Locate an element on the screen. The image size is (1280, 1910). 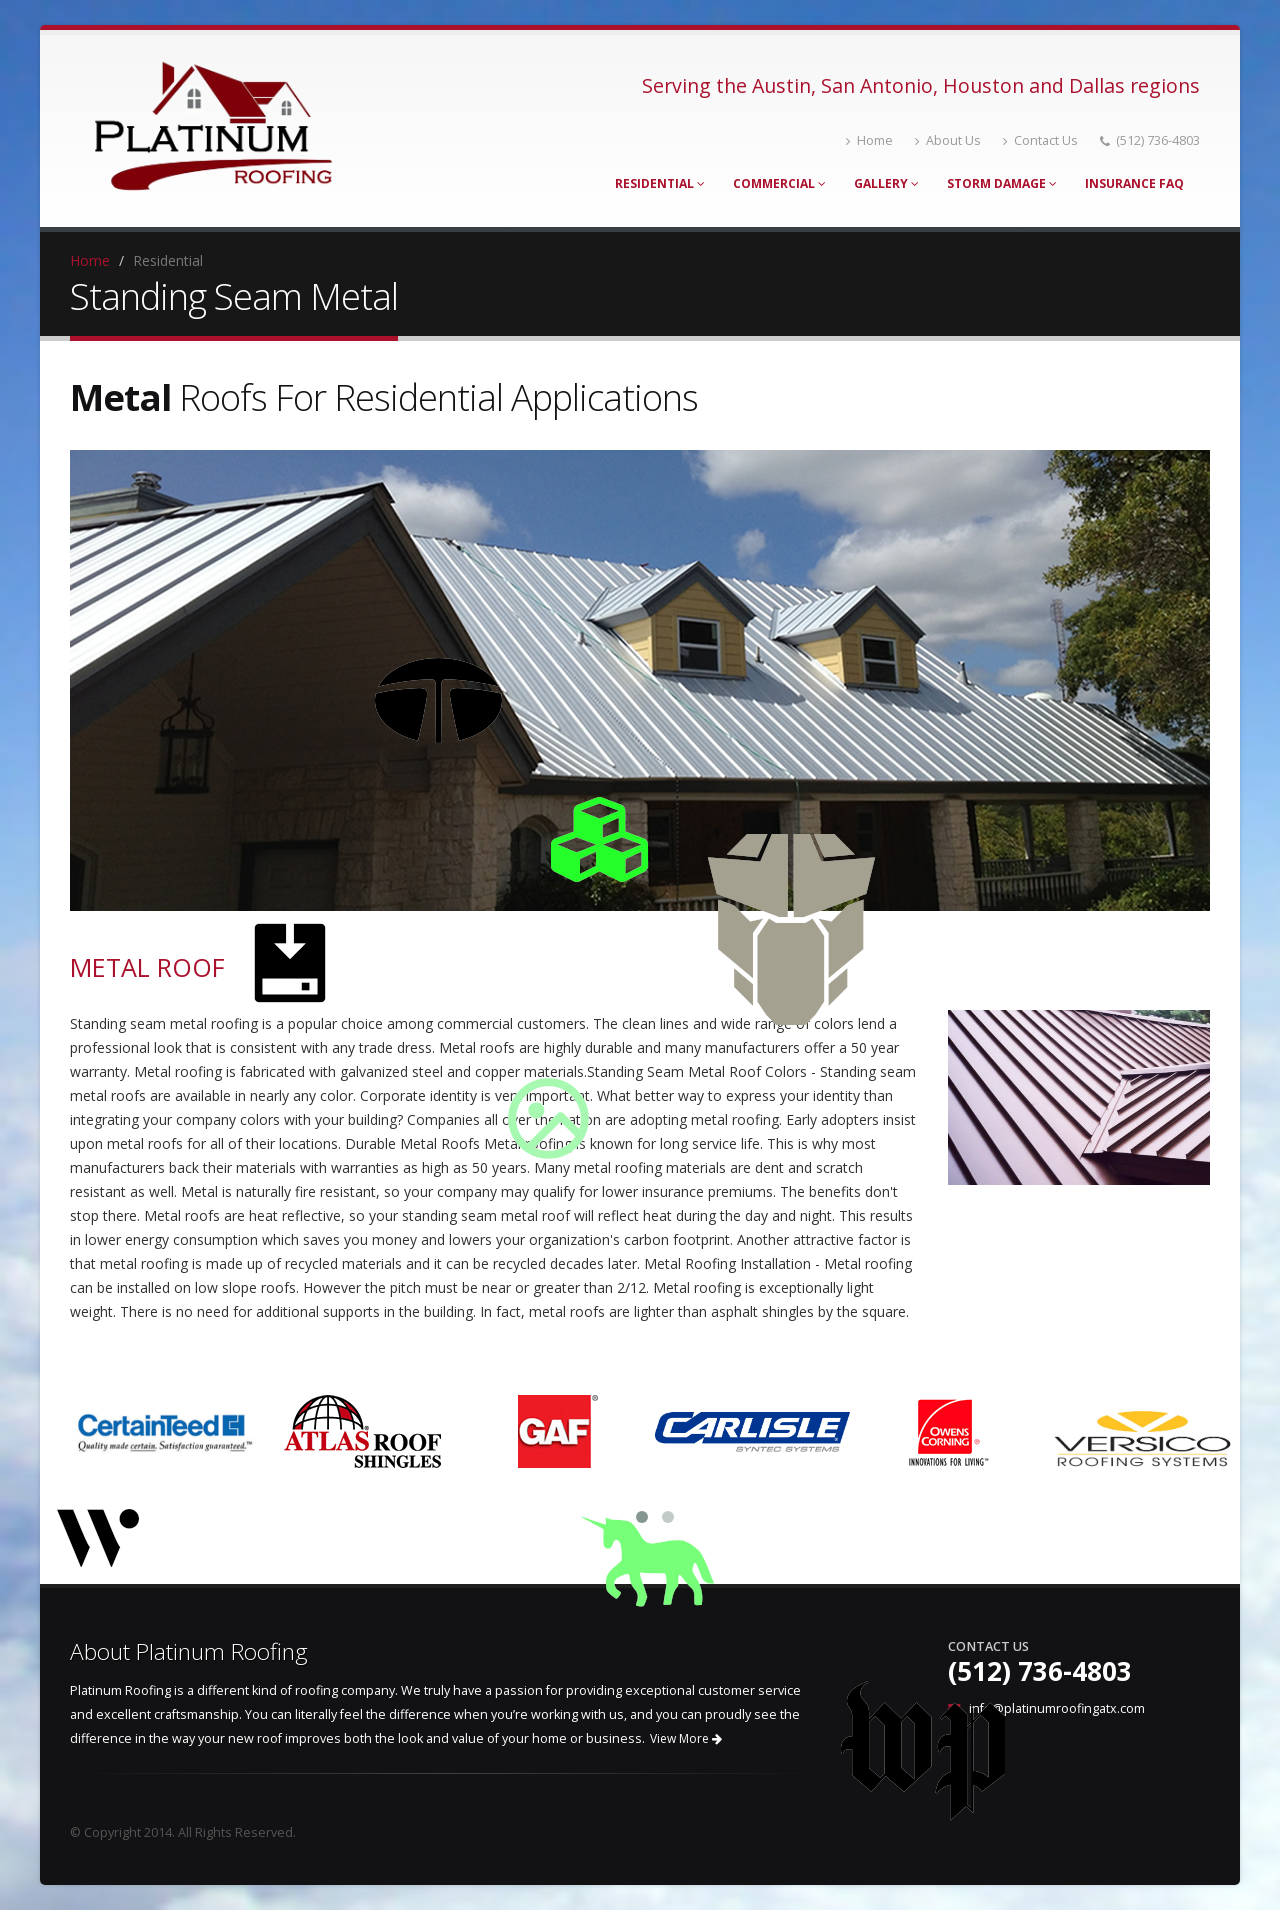
primefaces framework logo is located at coordinates (791, 929).